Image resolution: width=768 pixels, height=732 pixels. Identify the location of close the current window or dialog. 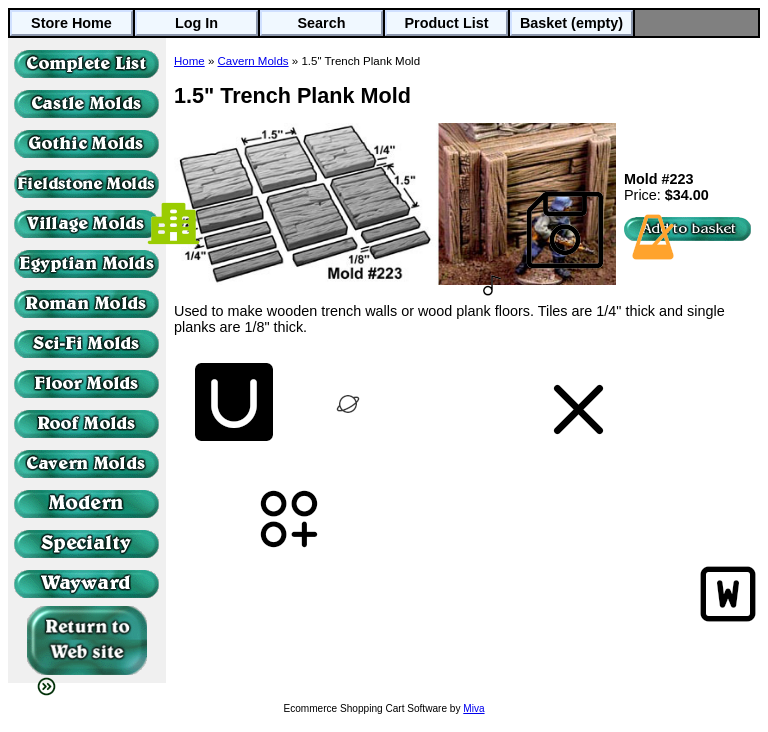
(578, 409).